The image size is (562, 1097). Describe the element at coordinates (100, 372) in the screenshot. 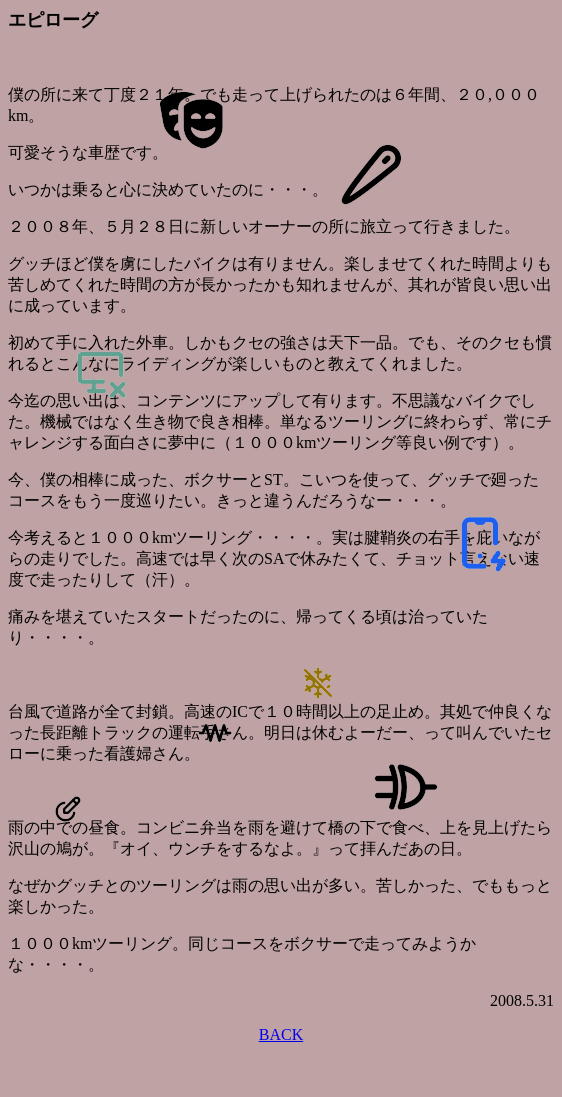

I see `disconnect or remove desktop device` at that location.